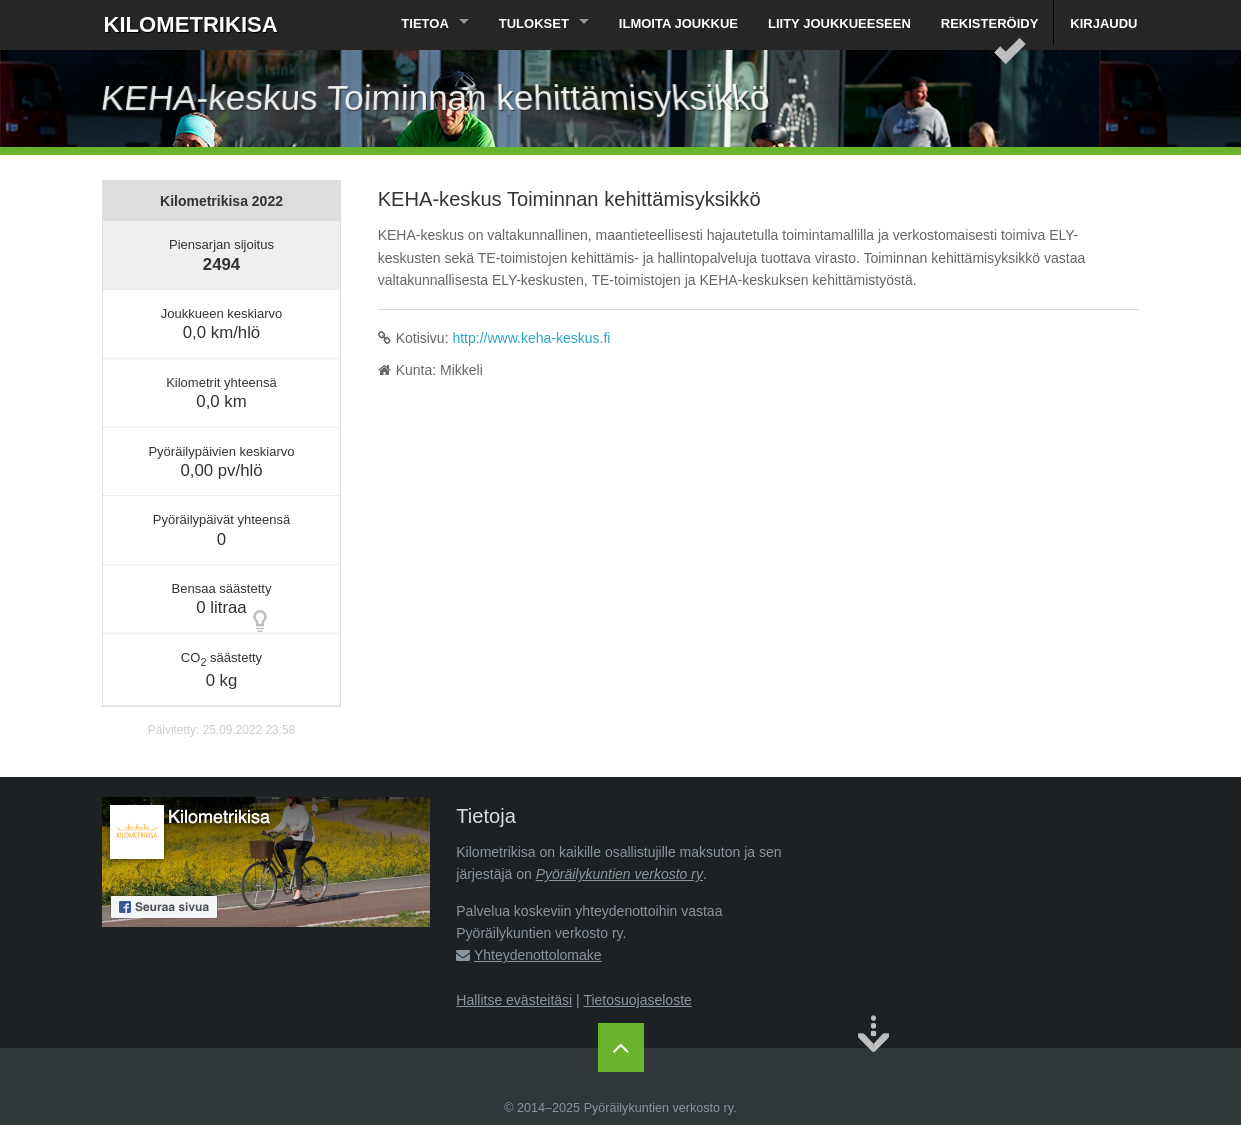 This screenshot has height=1125, width=1241. Describe the element at coordinates (1008, 49) in the screenshot. I see `confirm or apply changes` at that location.